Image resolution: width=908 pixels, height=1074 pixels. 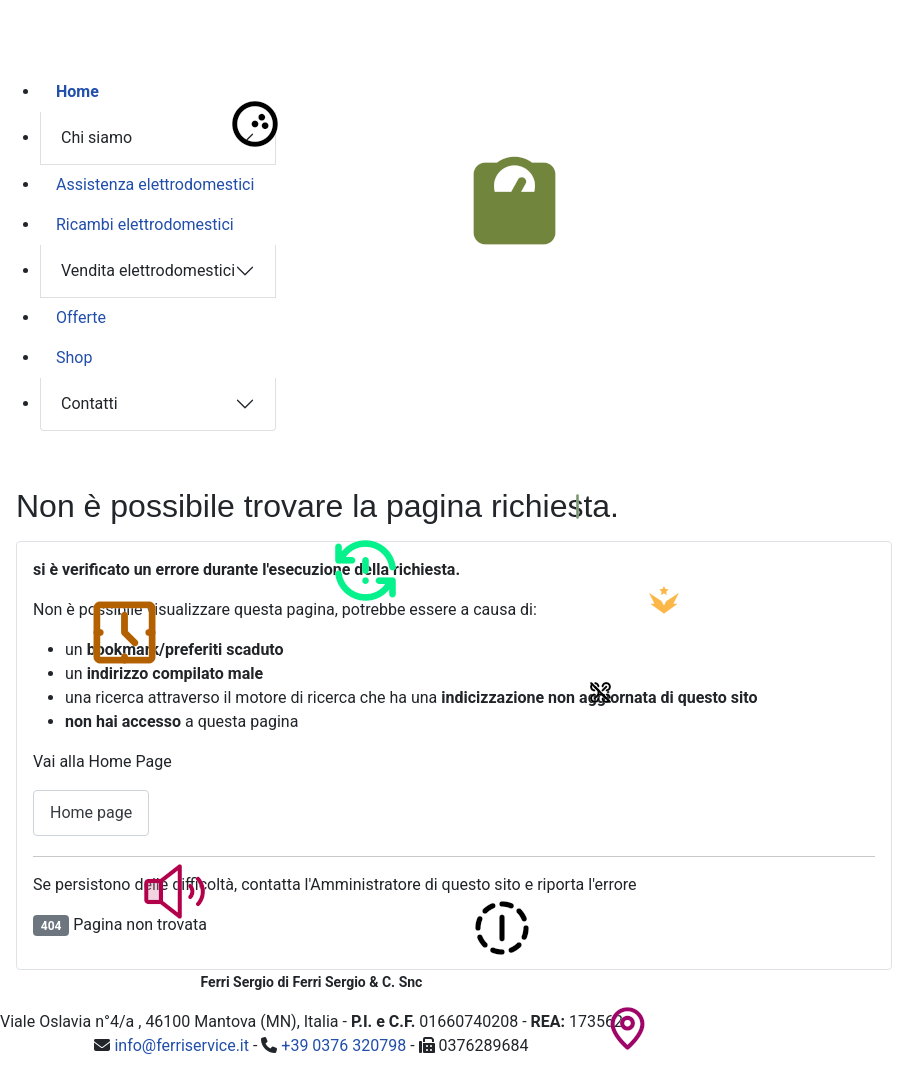 I want to click on view additional information, so click(x=502, y=928).